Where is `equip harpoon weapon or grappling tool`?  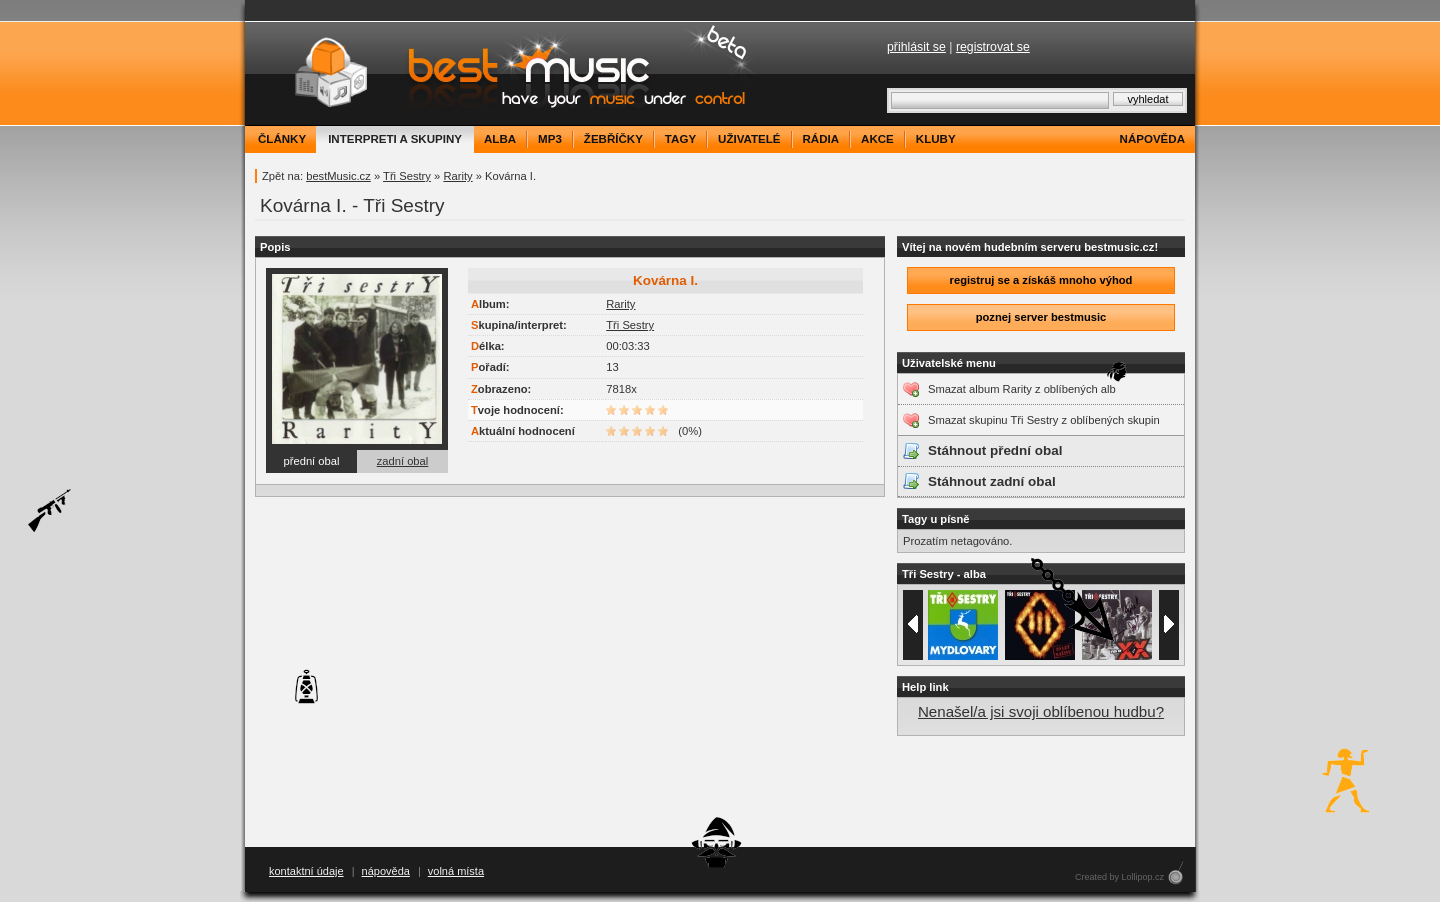 equip harpoon weapon or grappling tool is located at coordinates (1072, 599).